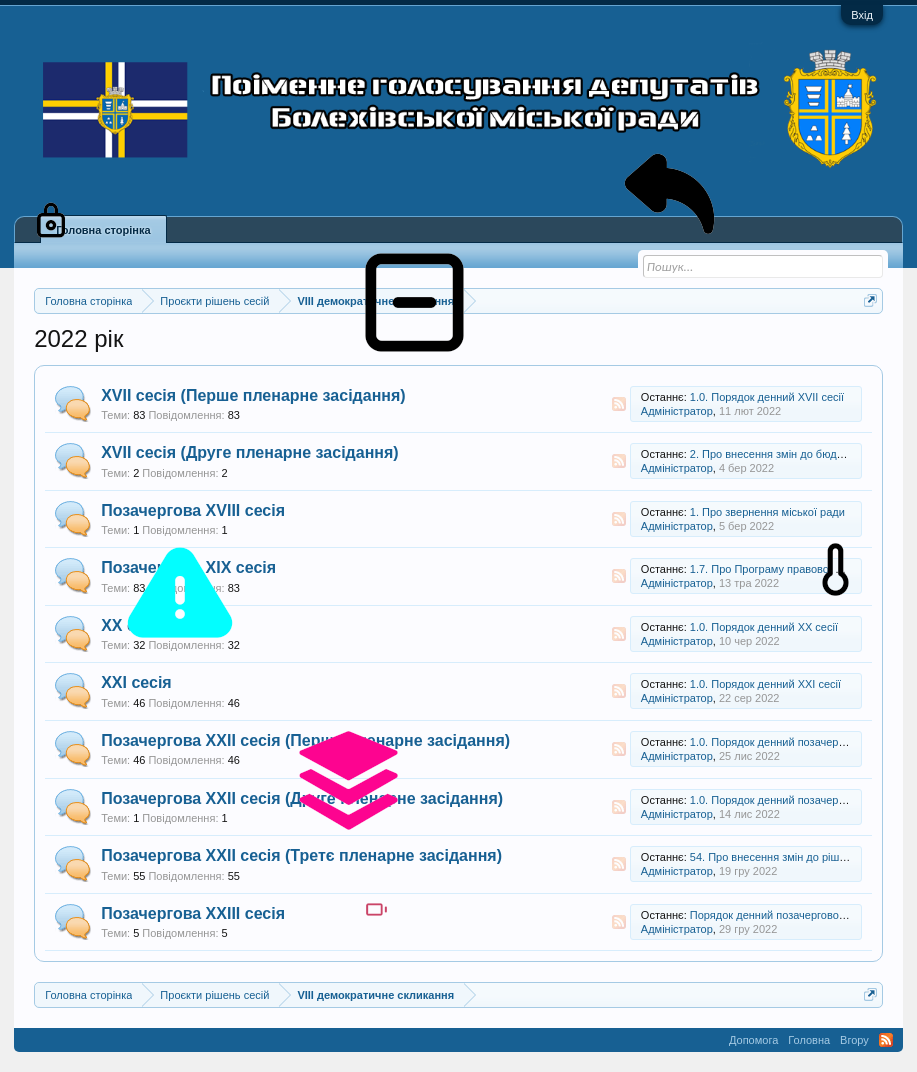 Image resolution: width=917 pixels, height=1072 pixels. I want to click on undo the last action, so click(669, 191).